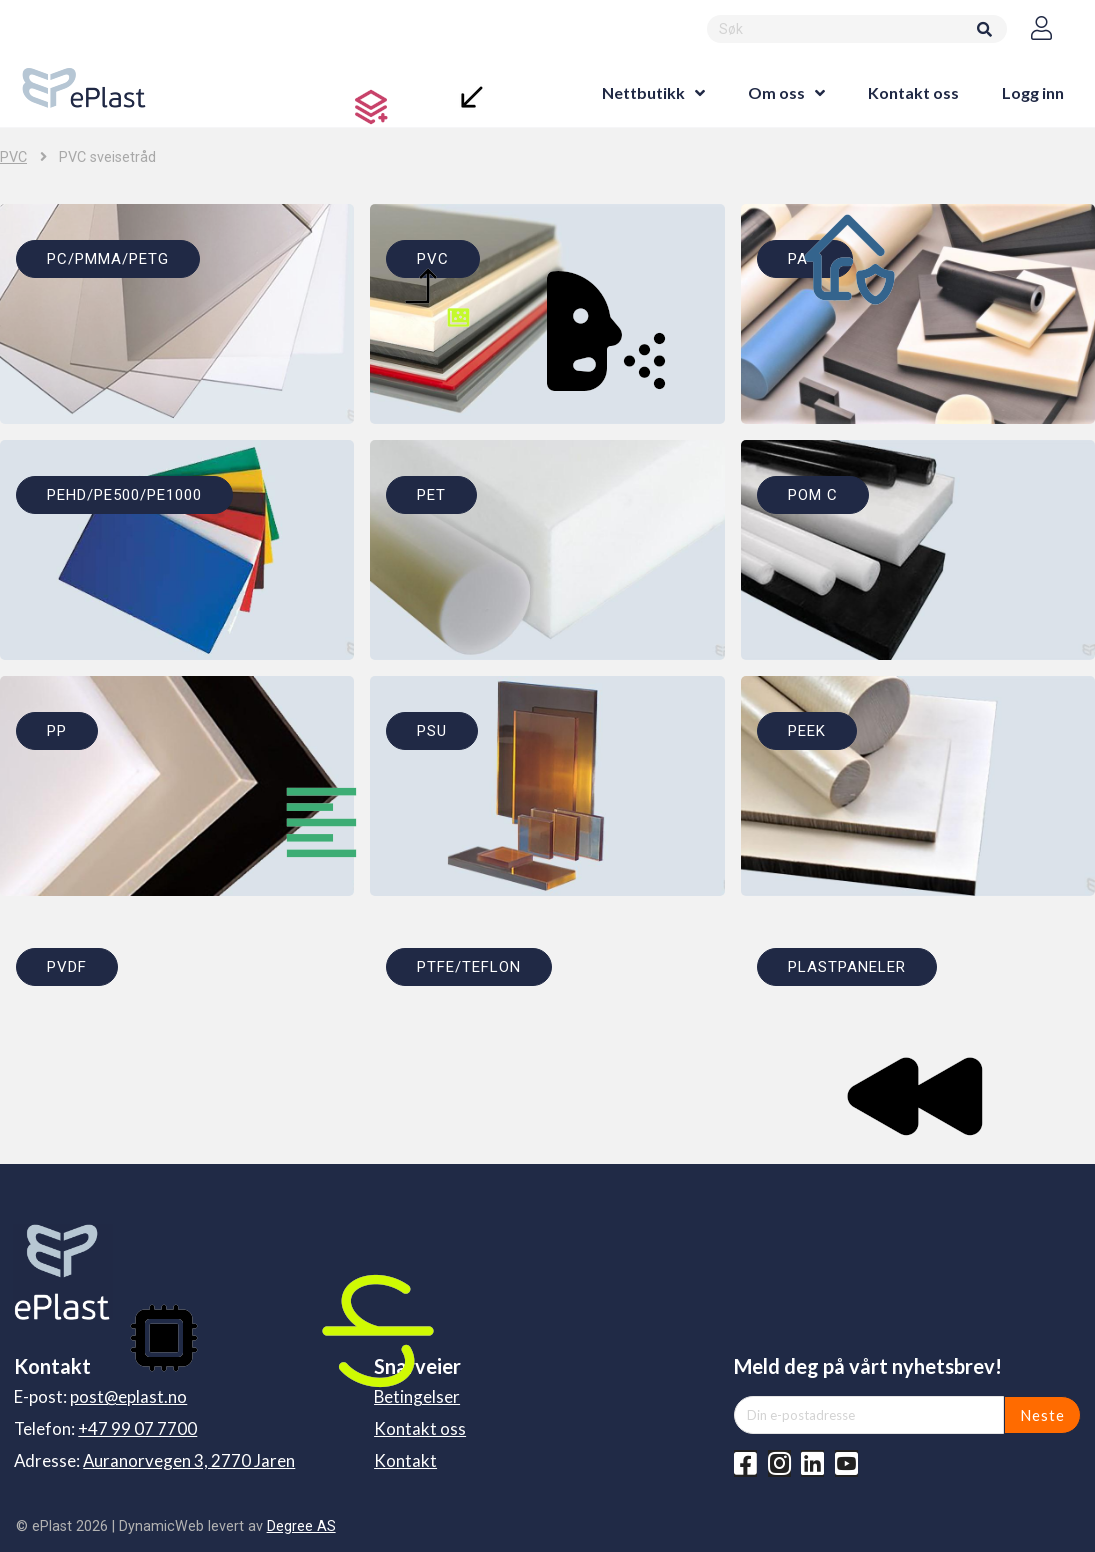  Describe the element at coordinates (321, 822) in the screenshot. I see `align text to the left margin` at that location.